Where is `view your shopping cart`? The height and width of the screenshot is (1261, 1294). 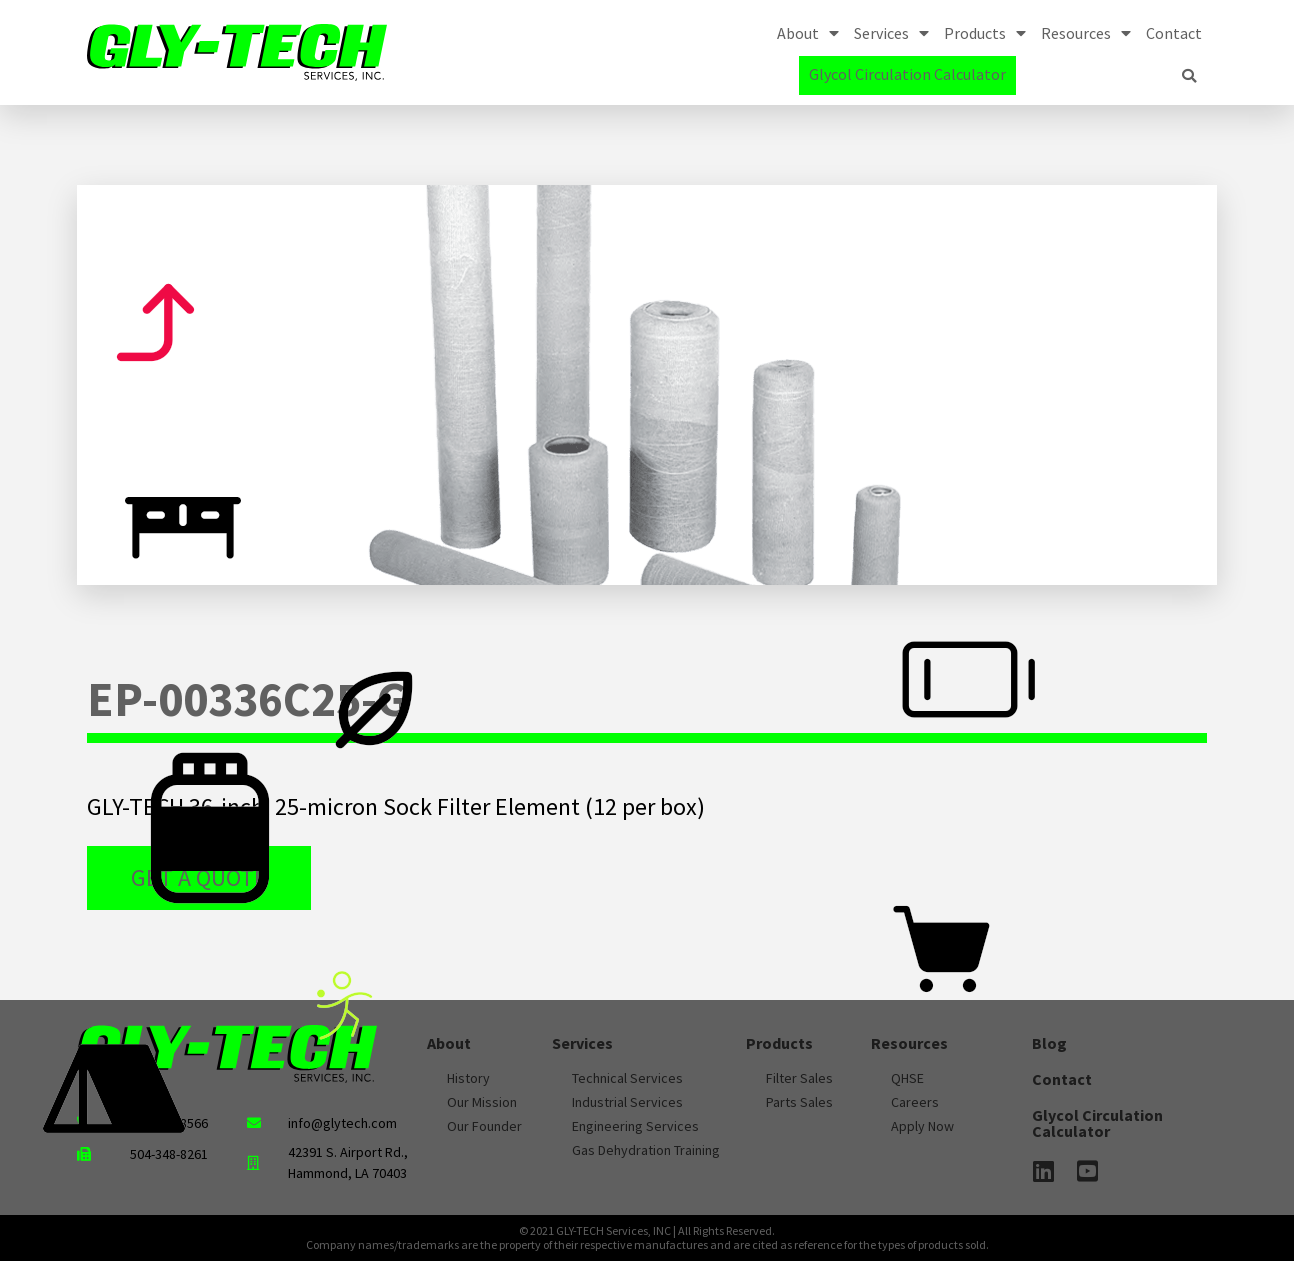 view your shopping cart is located at coordinates (943, 949).